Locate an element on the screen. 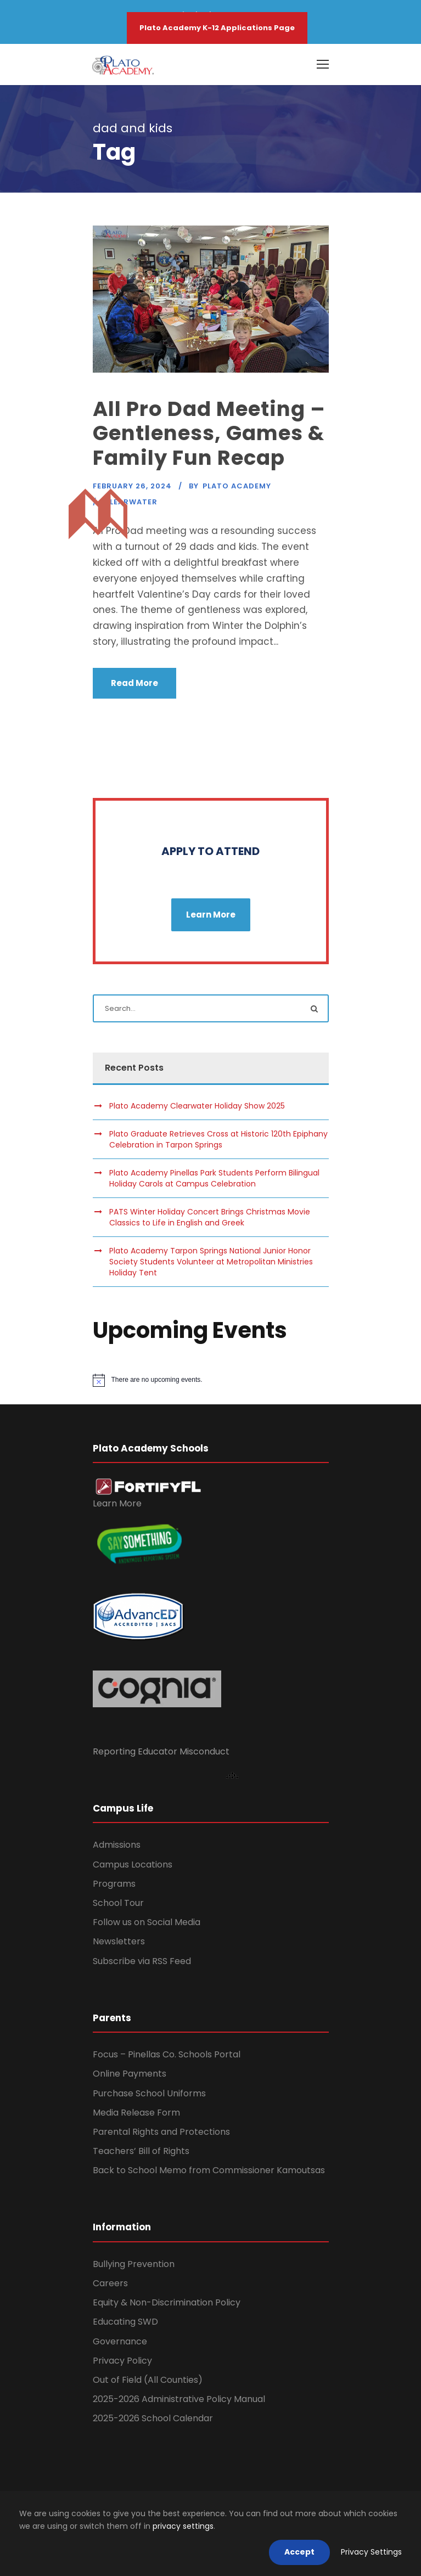  open siyuan note-taking app is located at coordinates (98, 514).